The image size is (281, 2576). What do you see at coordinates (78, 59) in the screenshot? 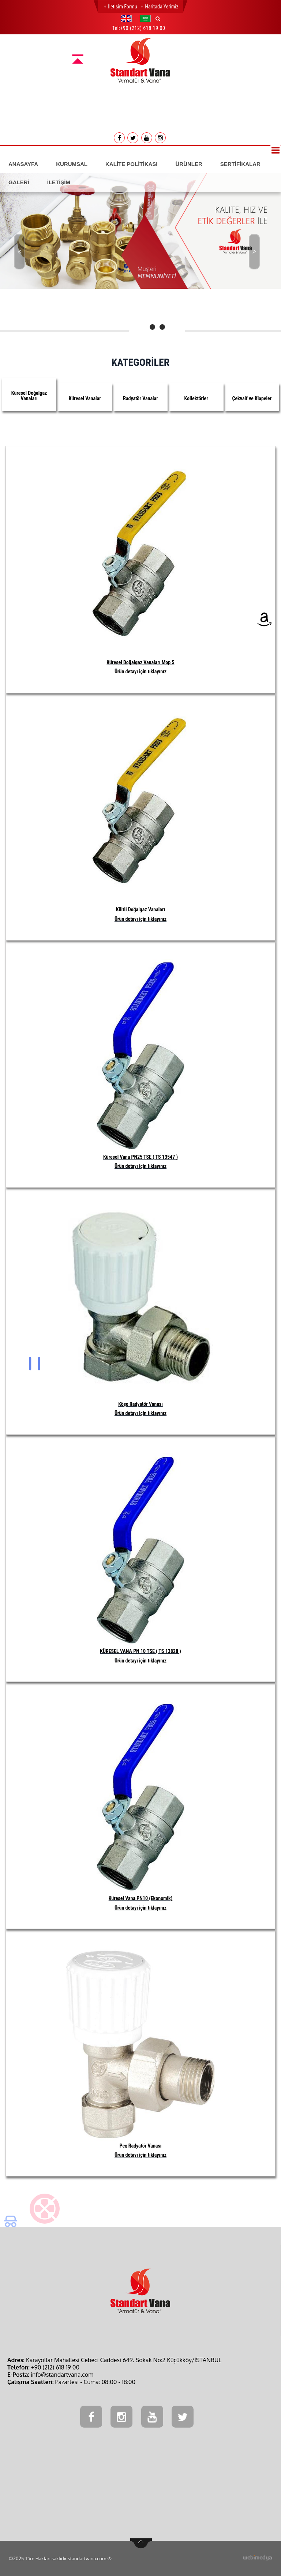
I see `skip to the beginning or top of content` at bounding box center [78, 59].